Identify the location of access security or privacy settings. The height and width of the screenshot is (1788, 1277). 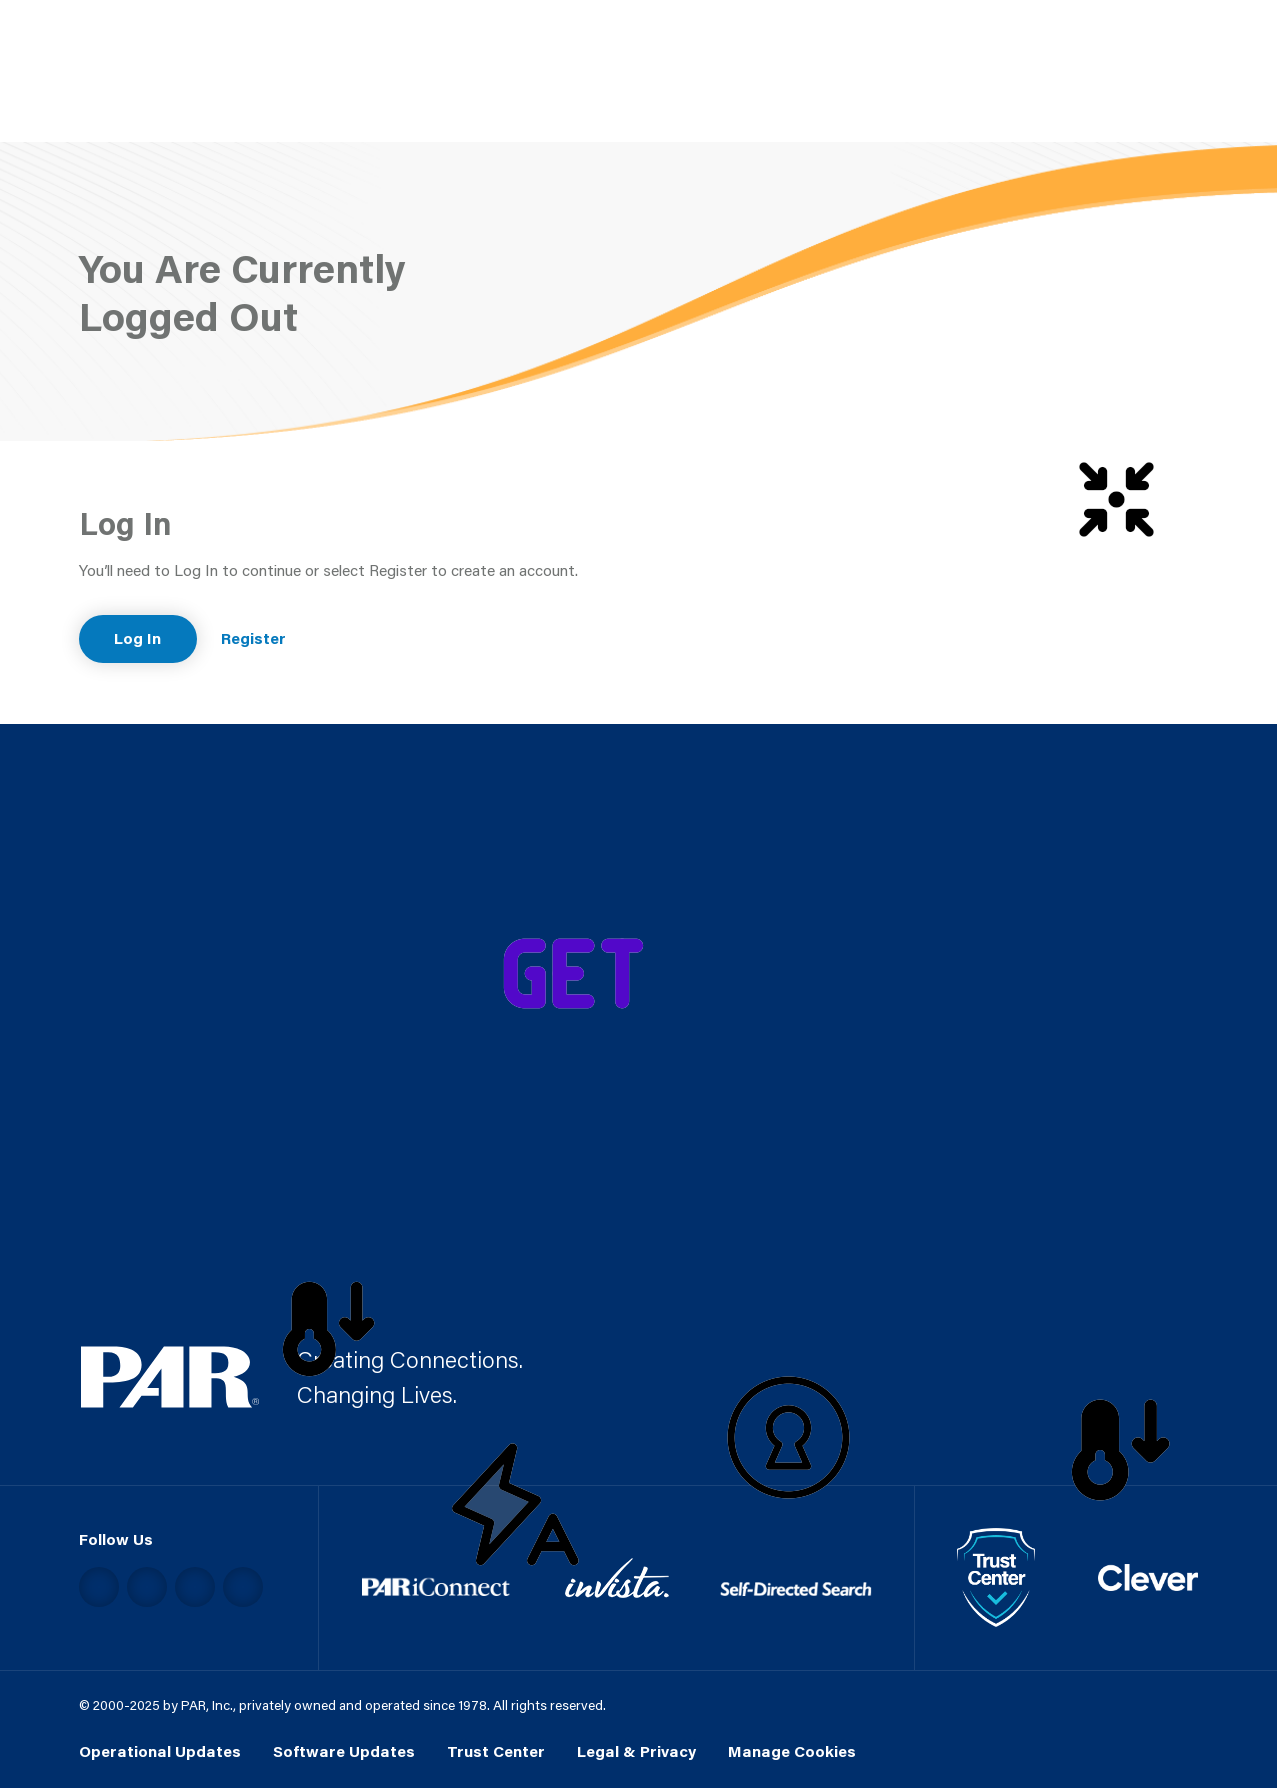
(788, 1437).